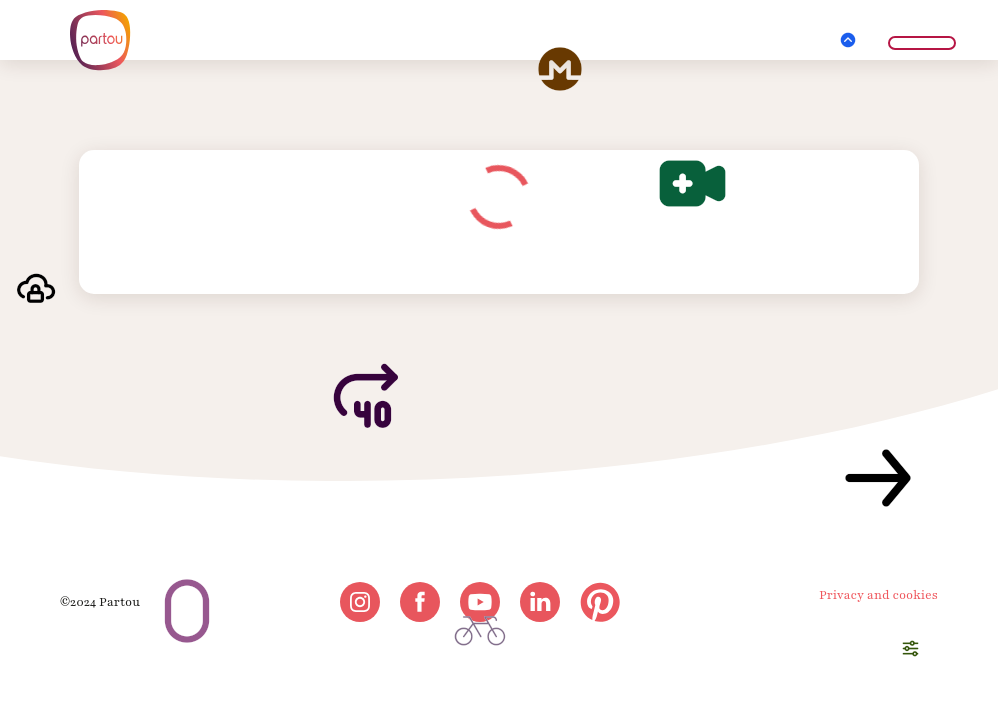 The height and width of the screenshot is (720, 998). I want to click on secure cloud storage, so click(35, 287).